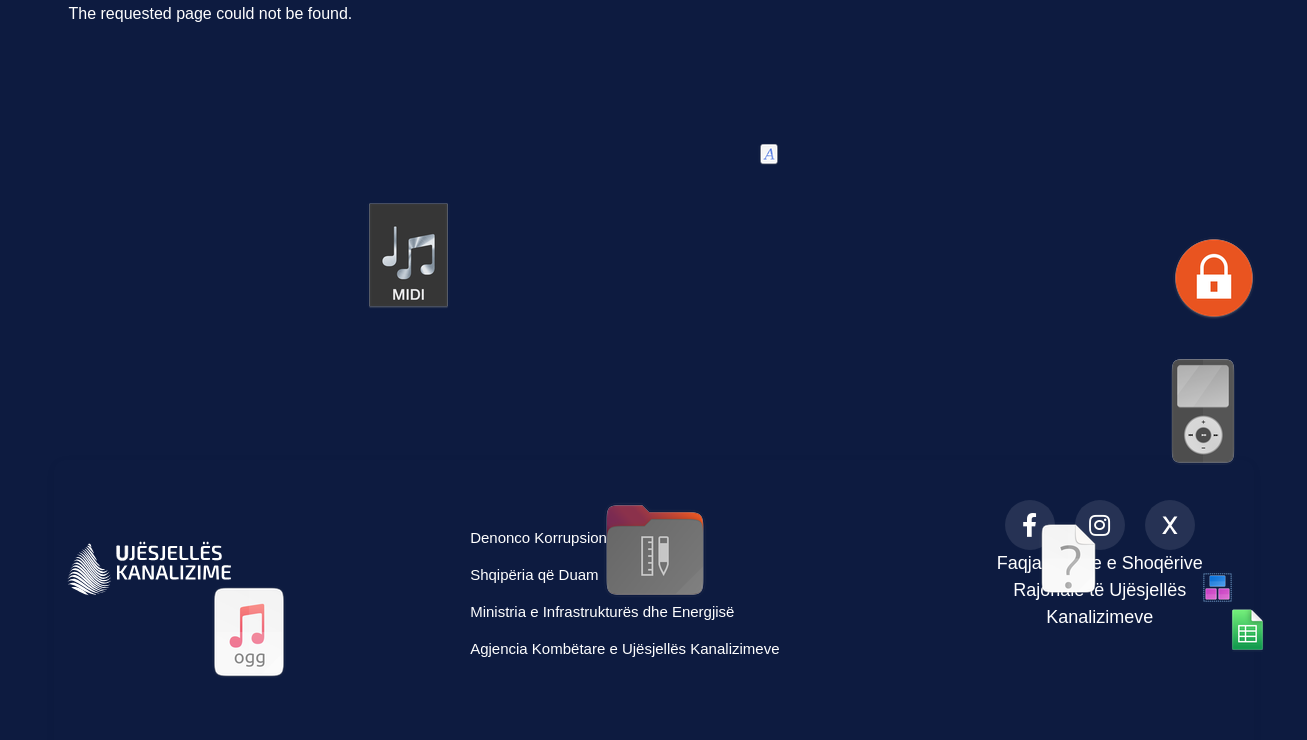 The height and width of the screenshot is (740, 1307). What do you see at coordinates (1214, 278) in the screenshot?
I see `access screen lock or security settings` at bounding box center [1214, 278].